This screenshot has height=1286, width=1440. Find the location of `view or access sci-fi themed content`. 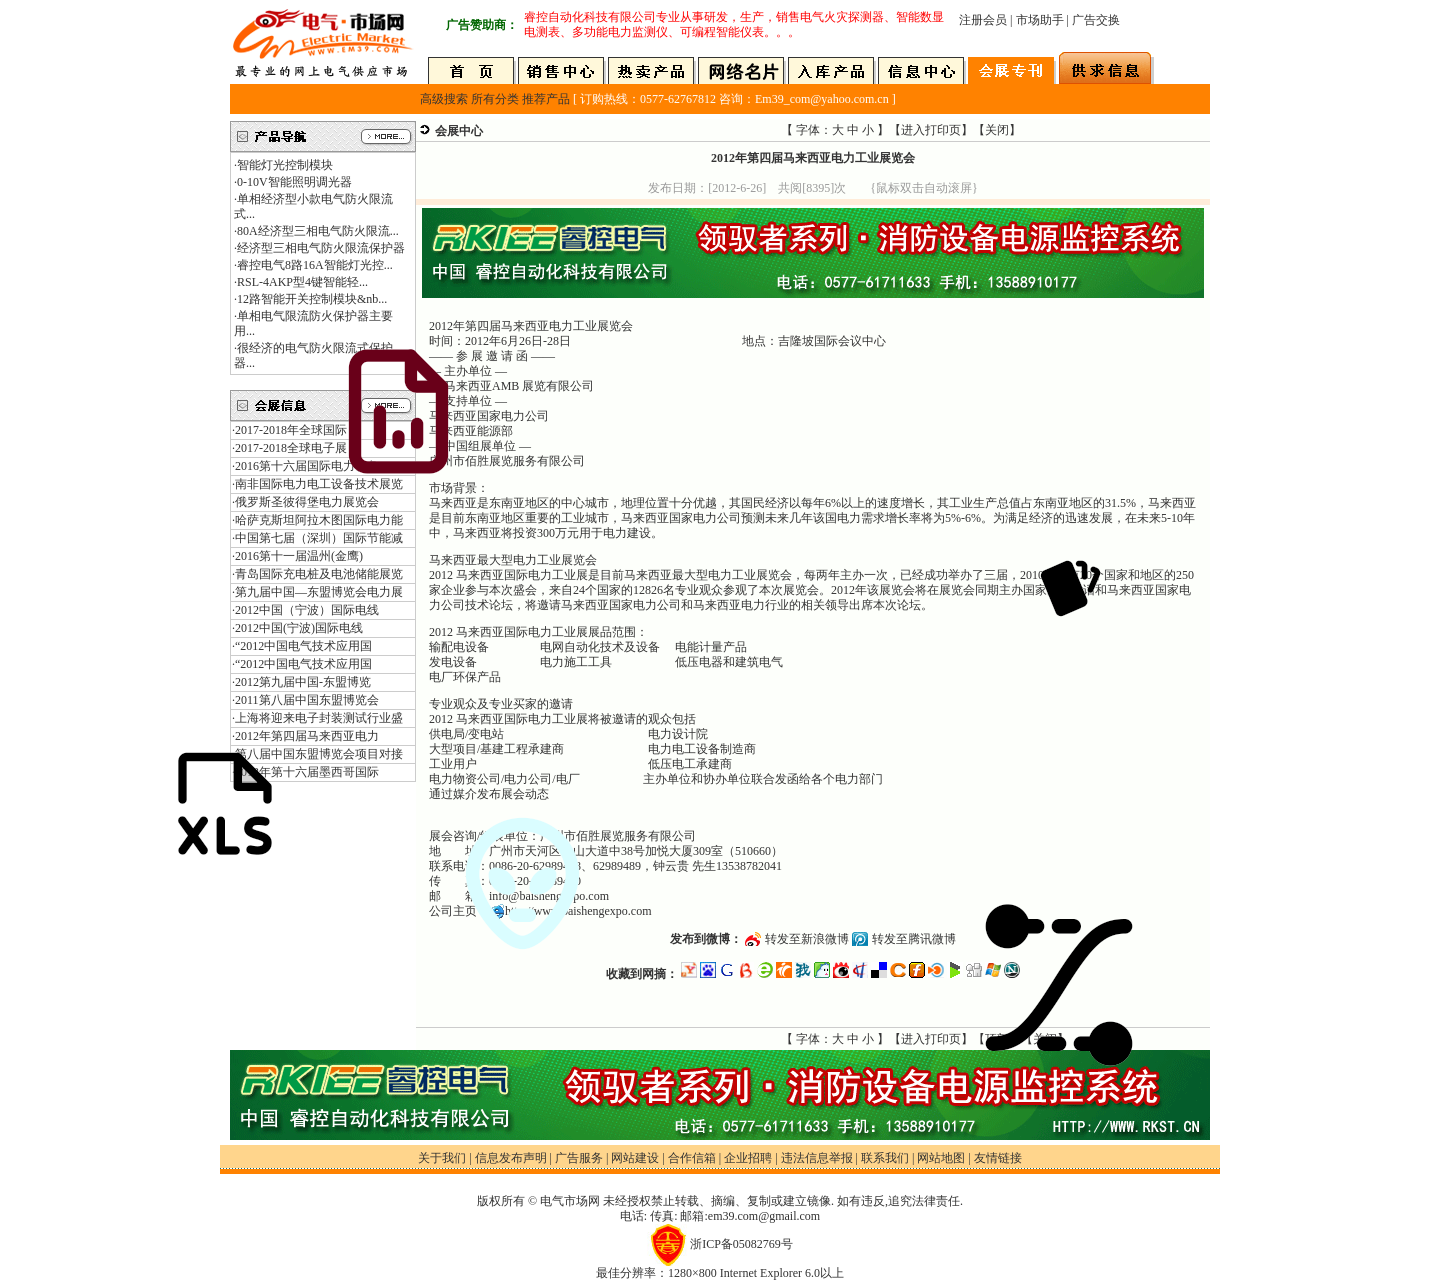

view or access sci-fi themed content is located at coordinates (522, 883).